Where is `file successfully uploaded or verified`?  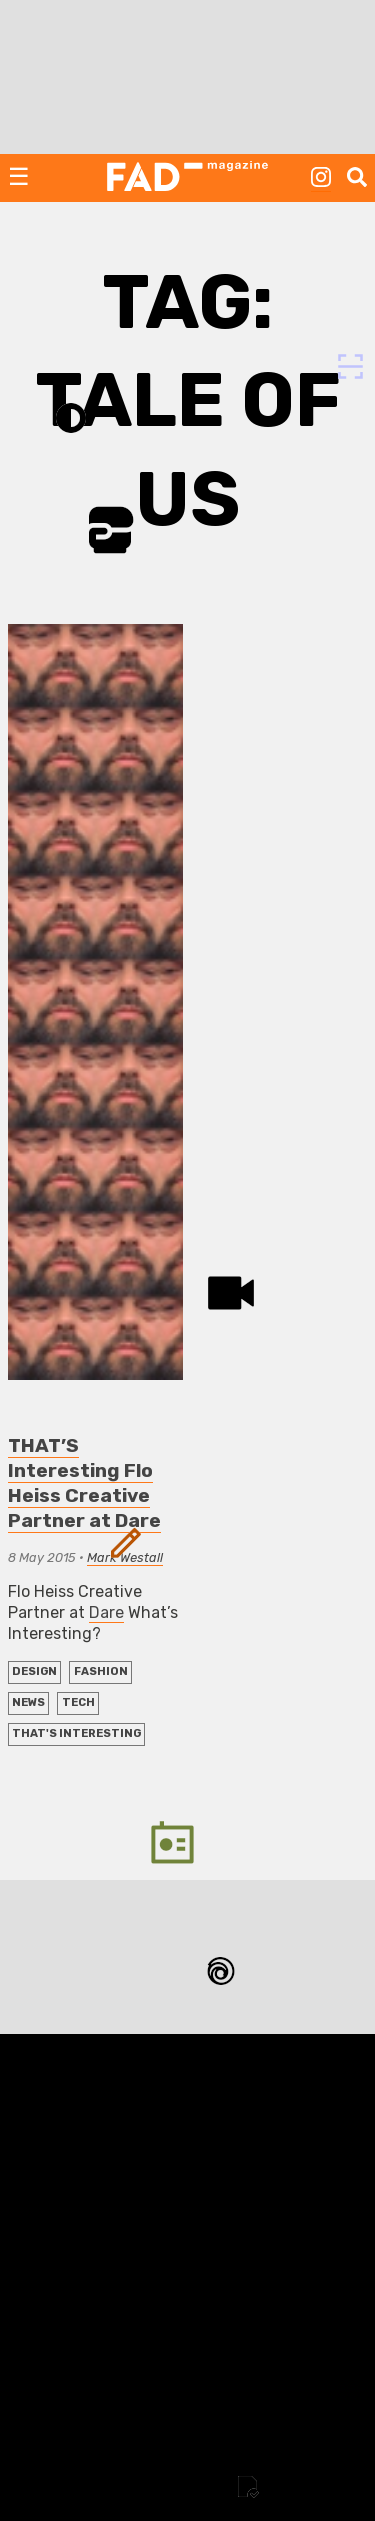
file successfully uploaded or verified is located at coordinates (247, 2486).